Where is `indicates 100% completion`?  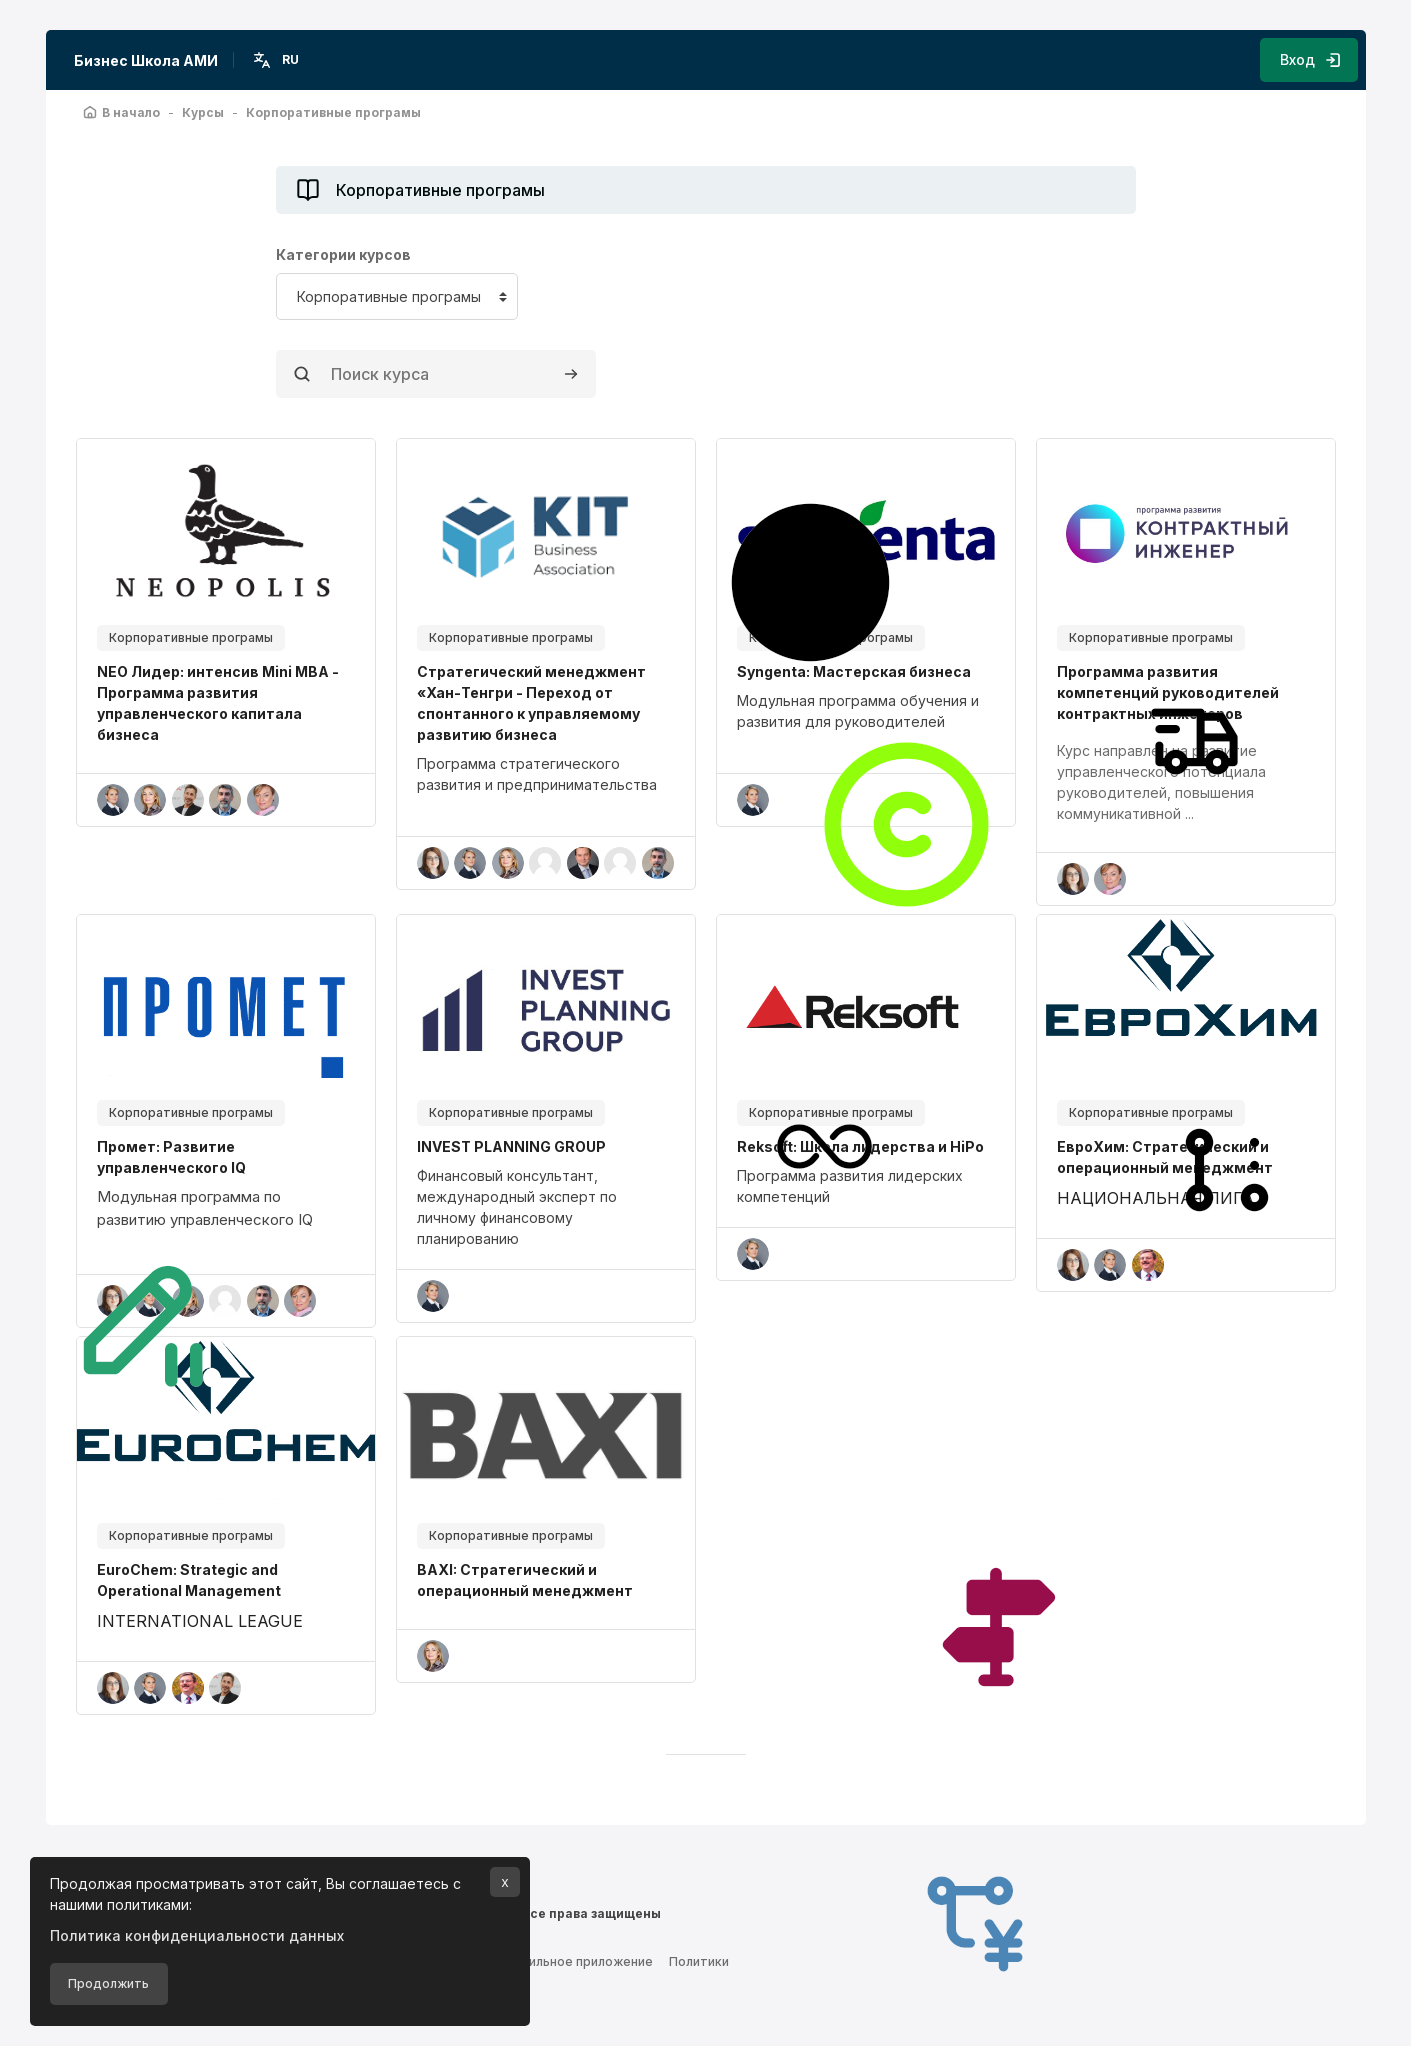 indicates 100% completion is located at coordinates (810, 582).